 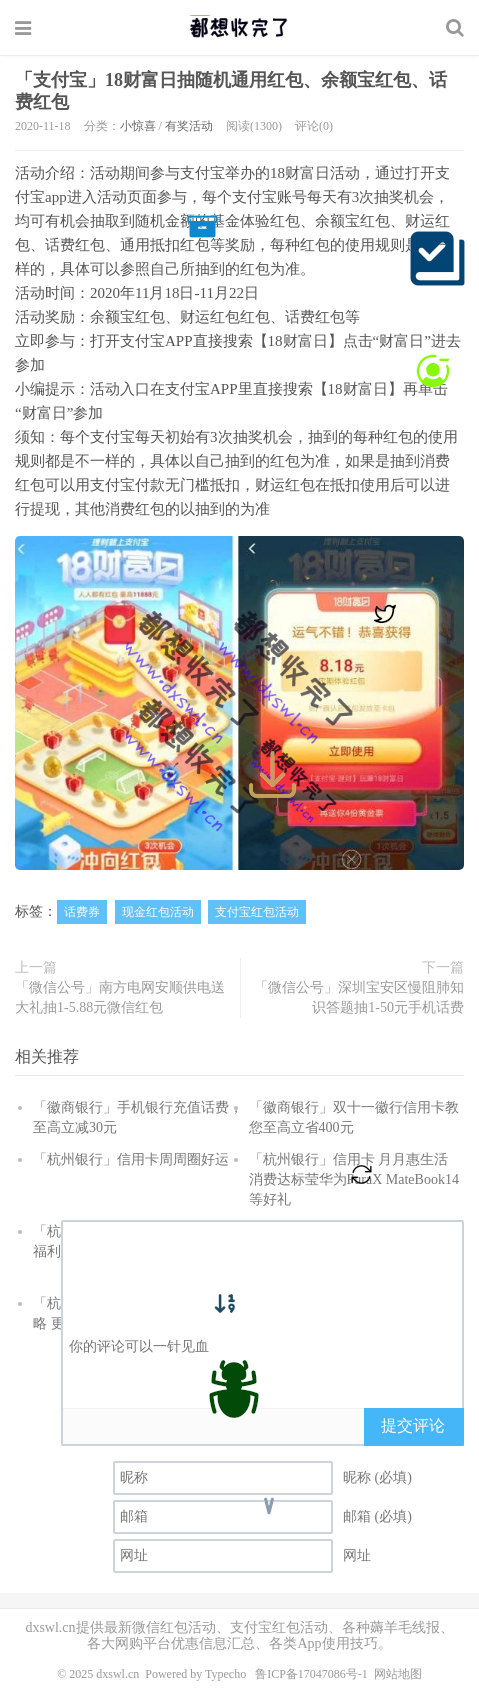 I want to click on view server rules channel, so click(x=437, y=258).